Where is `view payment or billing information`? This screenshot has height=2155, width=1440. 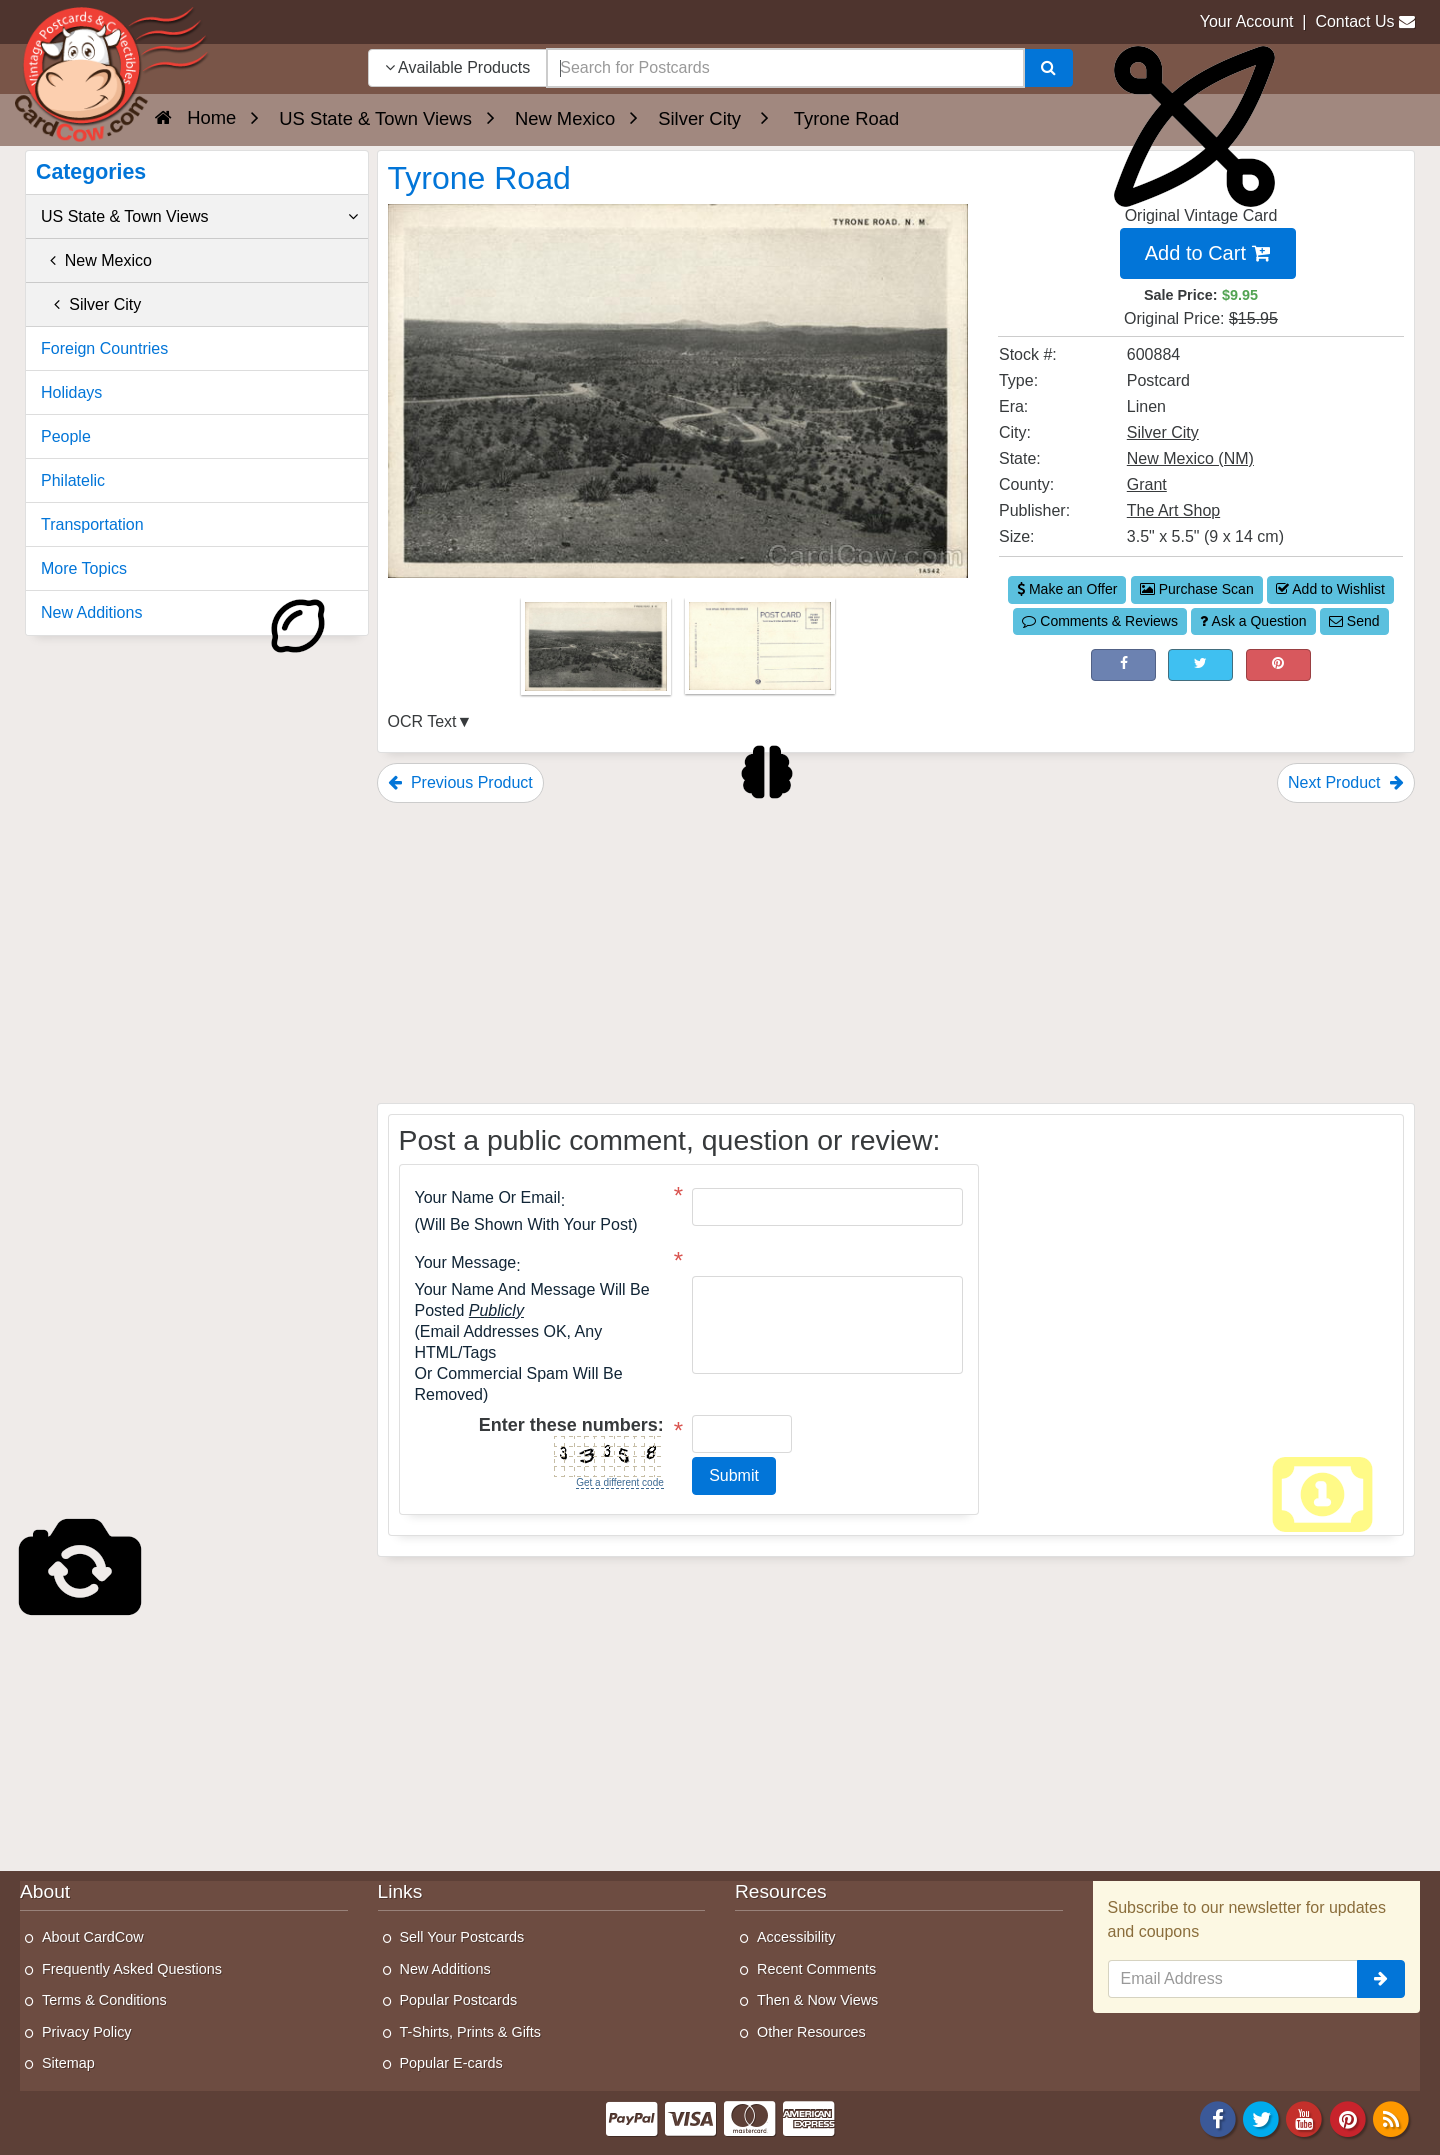
view payment or billing information is located at coordinates (1322, 1494).